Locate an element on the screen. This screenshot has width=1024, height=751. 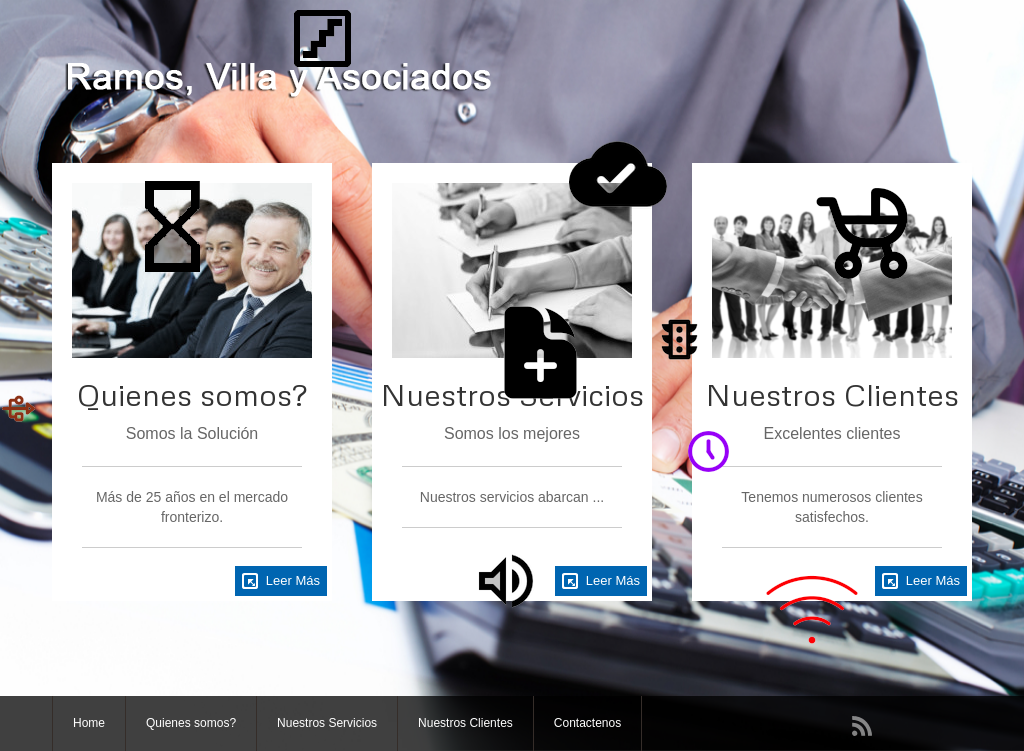
increase or adjust audio volume is located at coordinates (506, 581).